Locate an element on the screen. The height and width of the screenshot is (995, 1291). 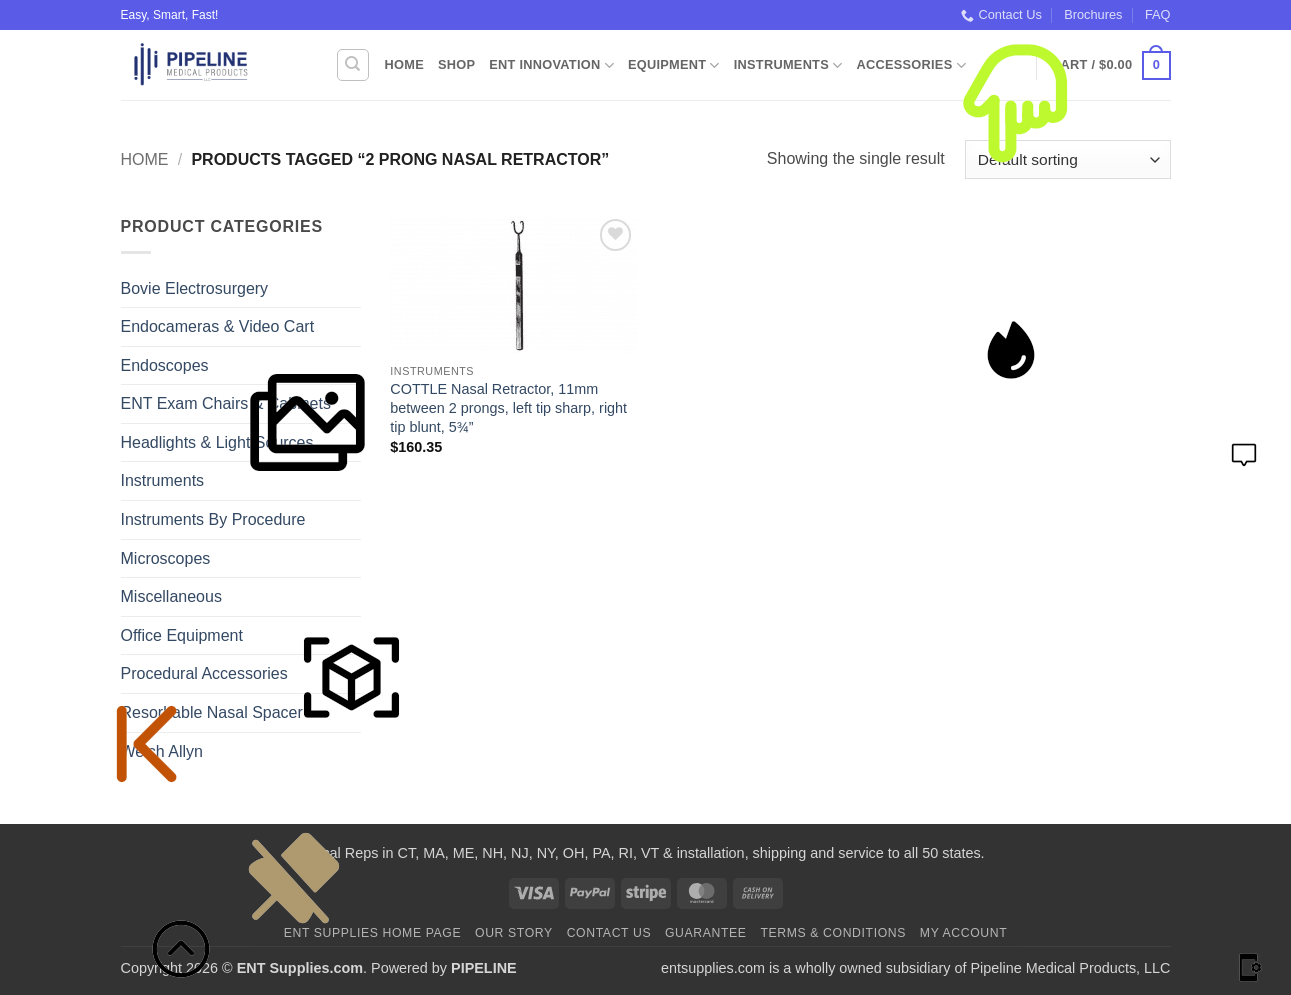
view photo gallery is located at coordinates (307, 422).